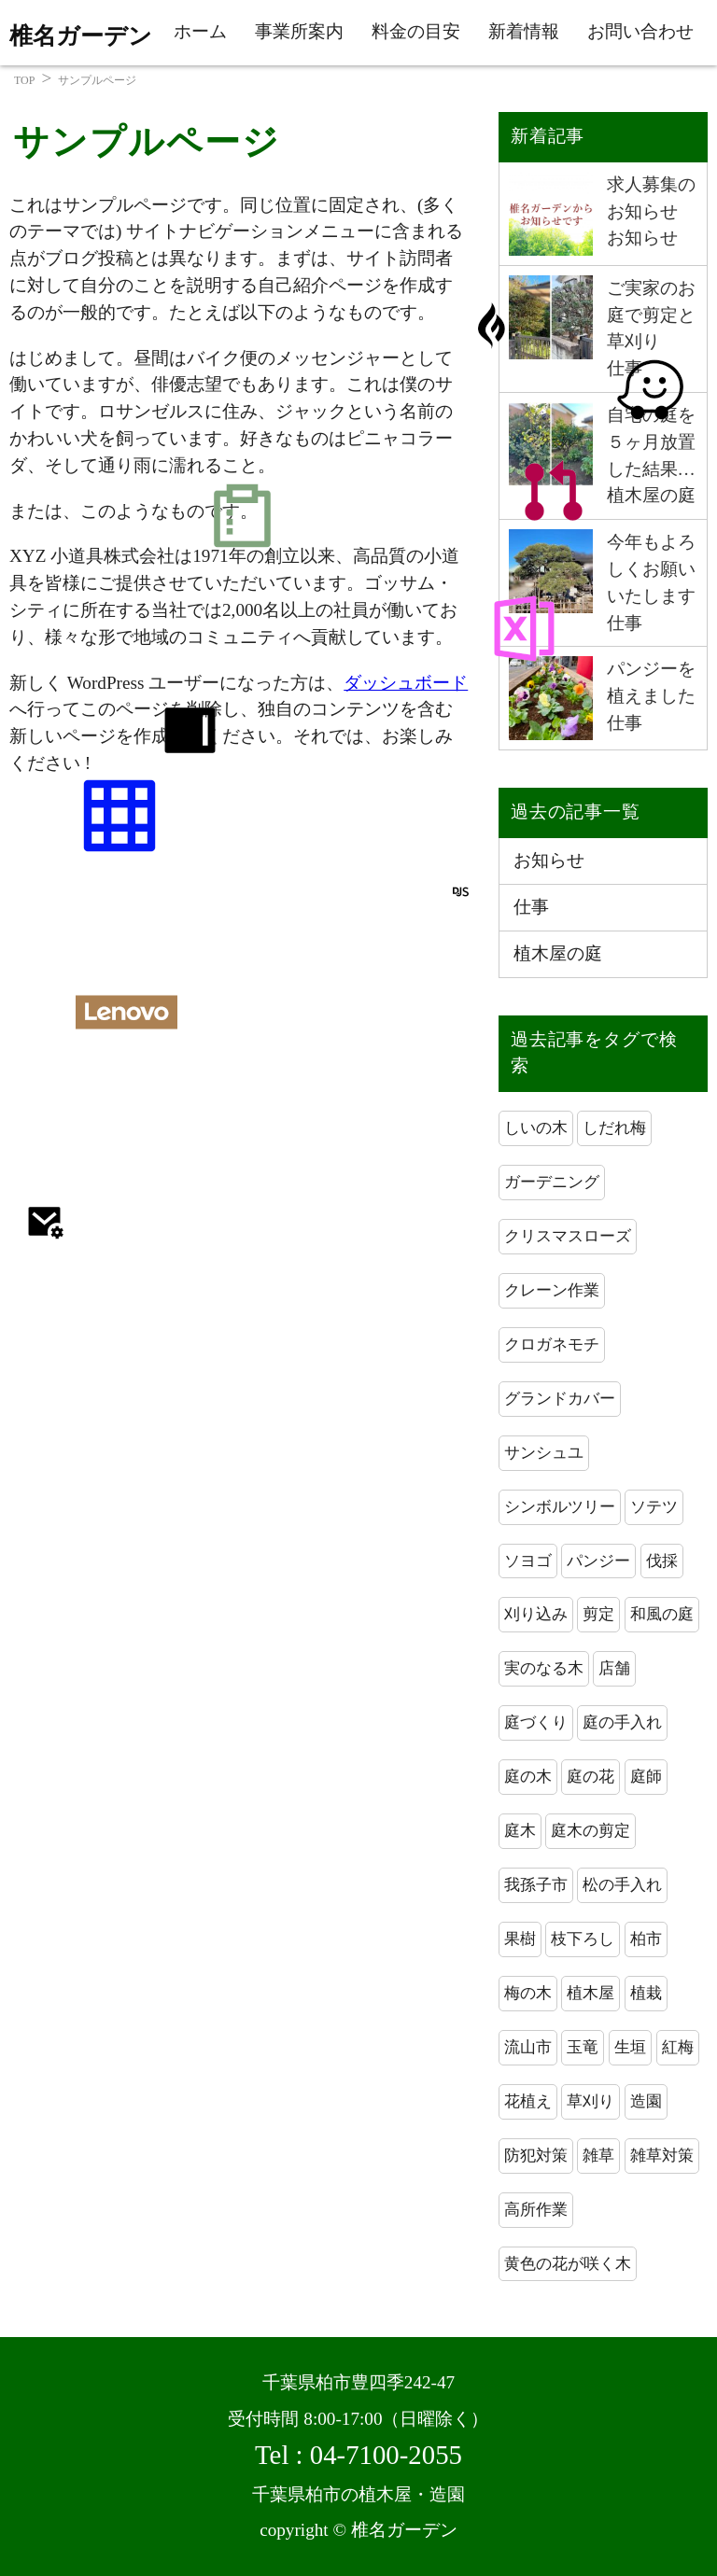 The height and width of the screenshot is (2576, 717). I want to click on discord.js library or project branding, so click(460, 891).